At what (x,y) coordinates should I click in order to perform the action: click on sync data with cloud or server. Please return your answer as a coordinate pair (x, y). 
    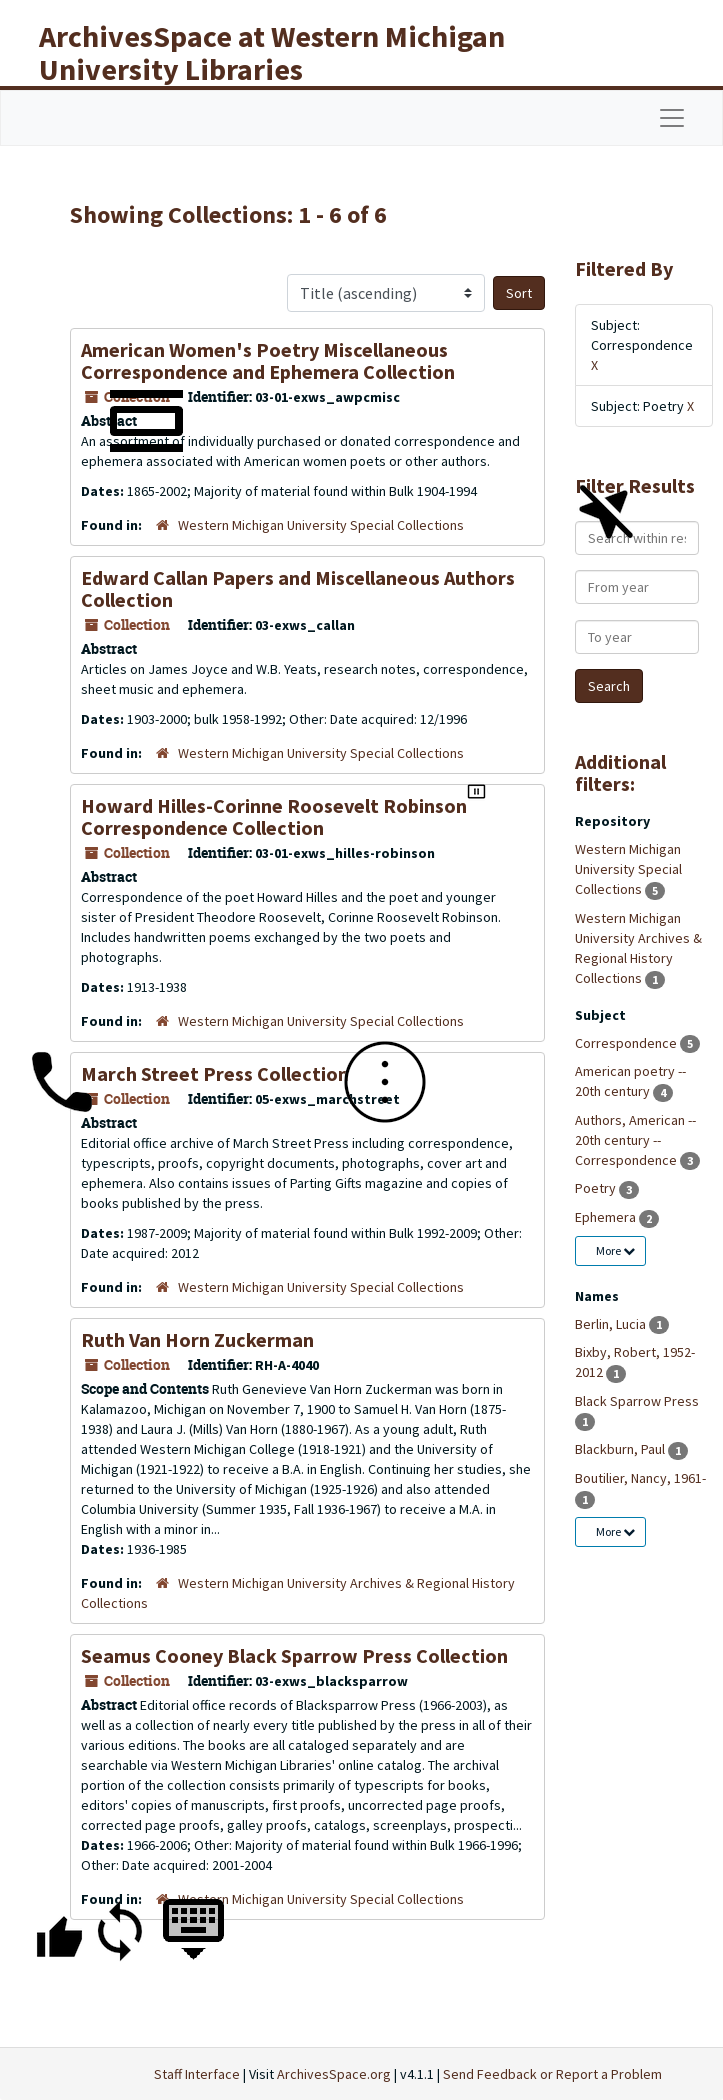
    Looking at the image, I should click on (120, 1931).